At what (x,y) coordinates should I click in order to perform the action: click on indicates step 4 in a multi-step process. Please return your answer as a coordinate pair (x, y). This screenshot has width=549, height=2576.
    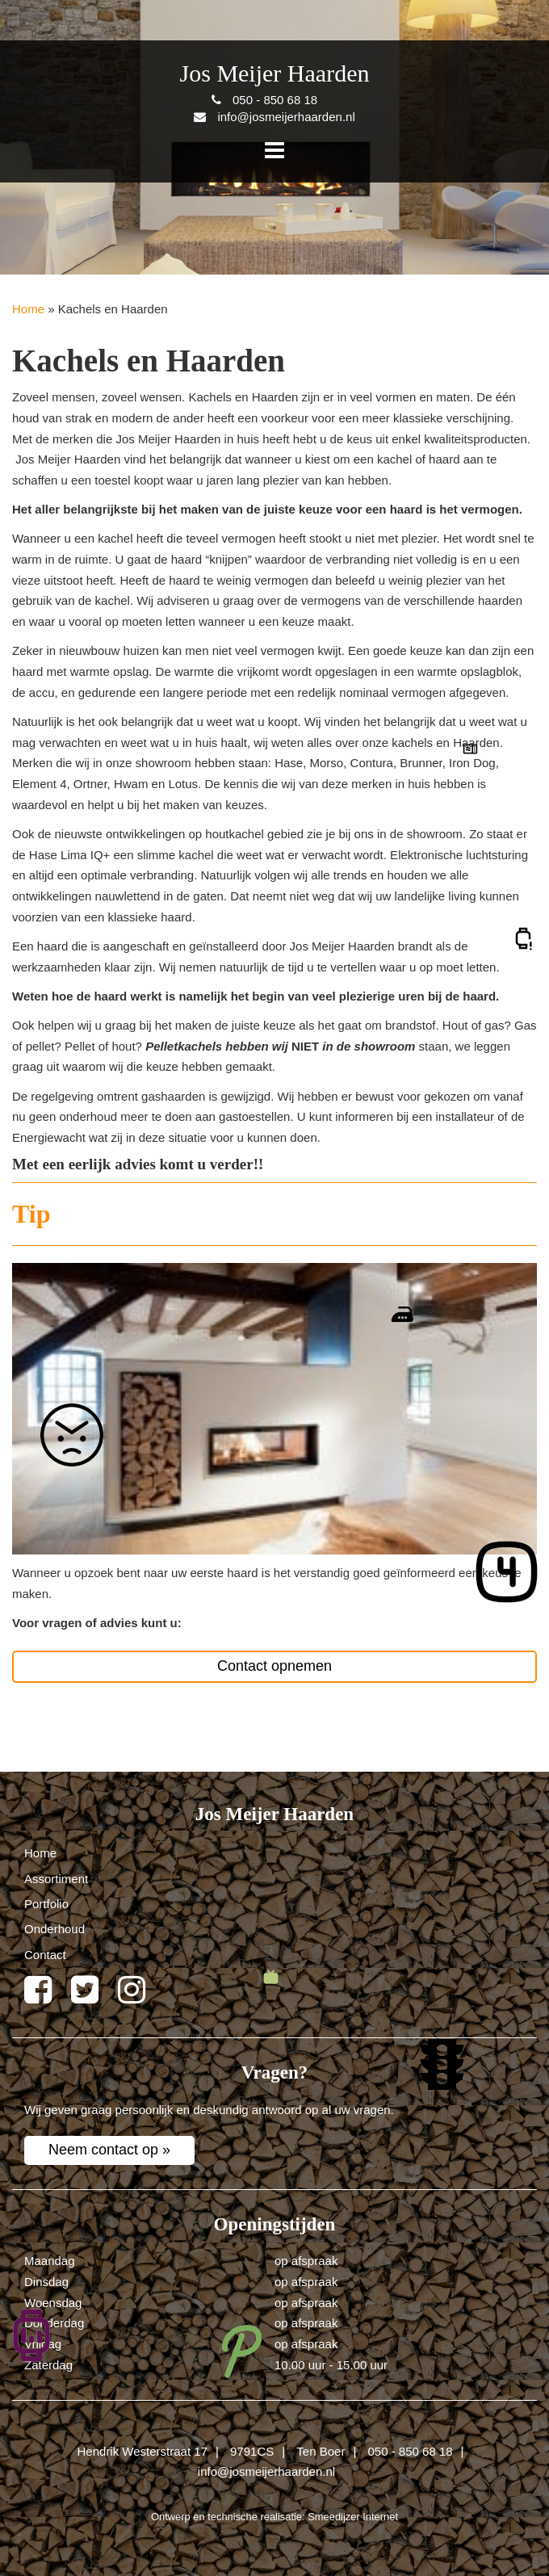
    Looking at the image, I should click on (506, 1571).